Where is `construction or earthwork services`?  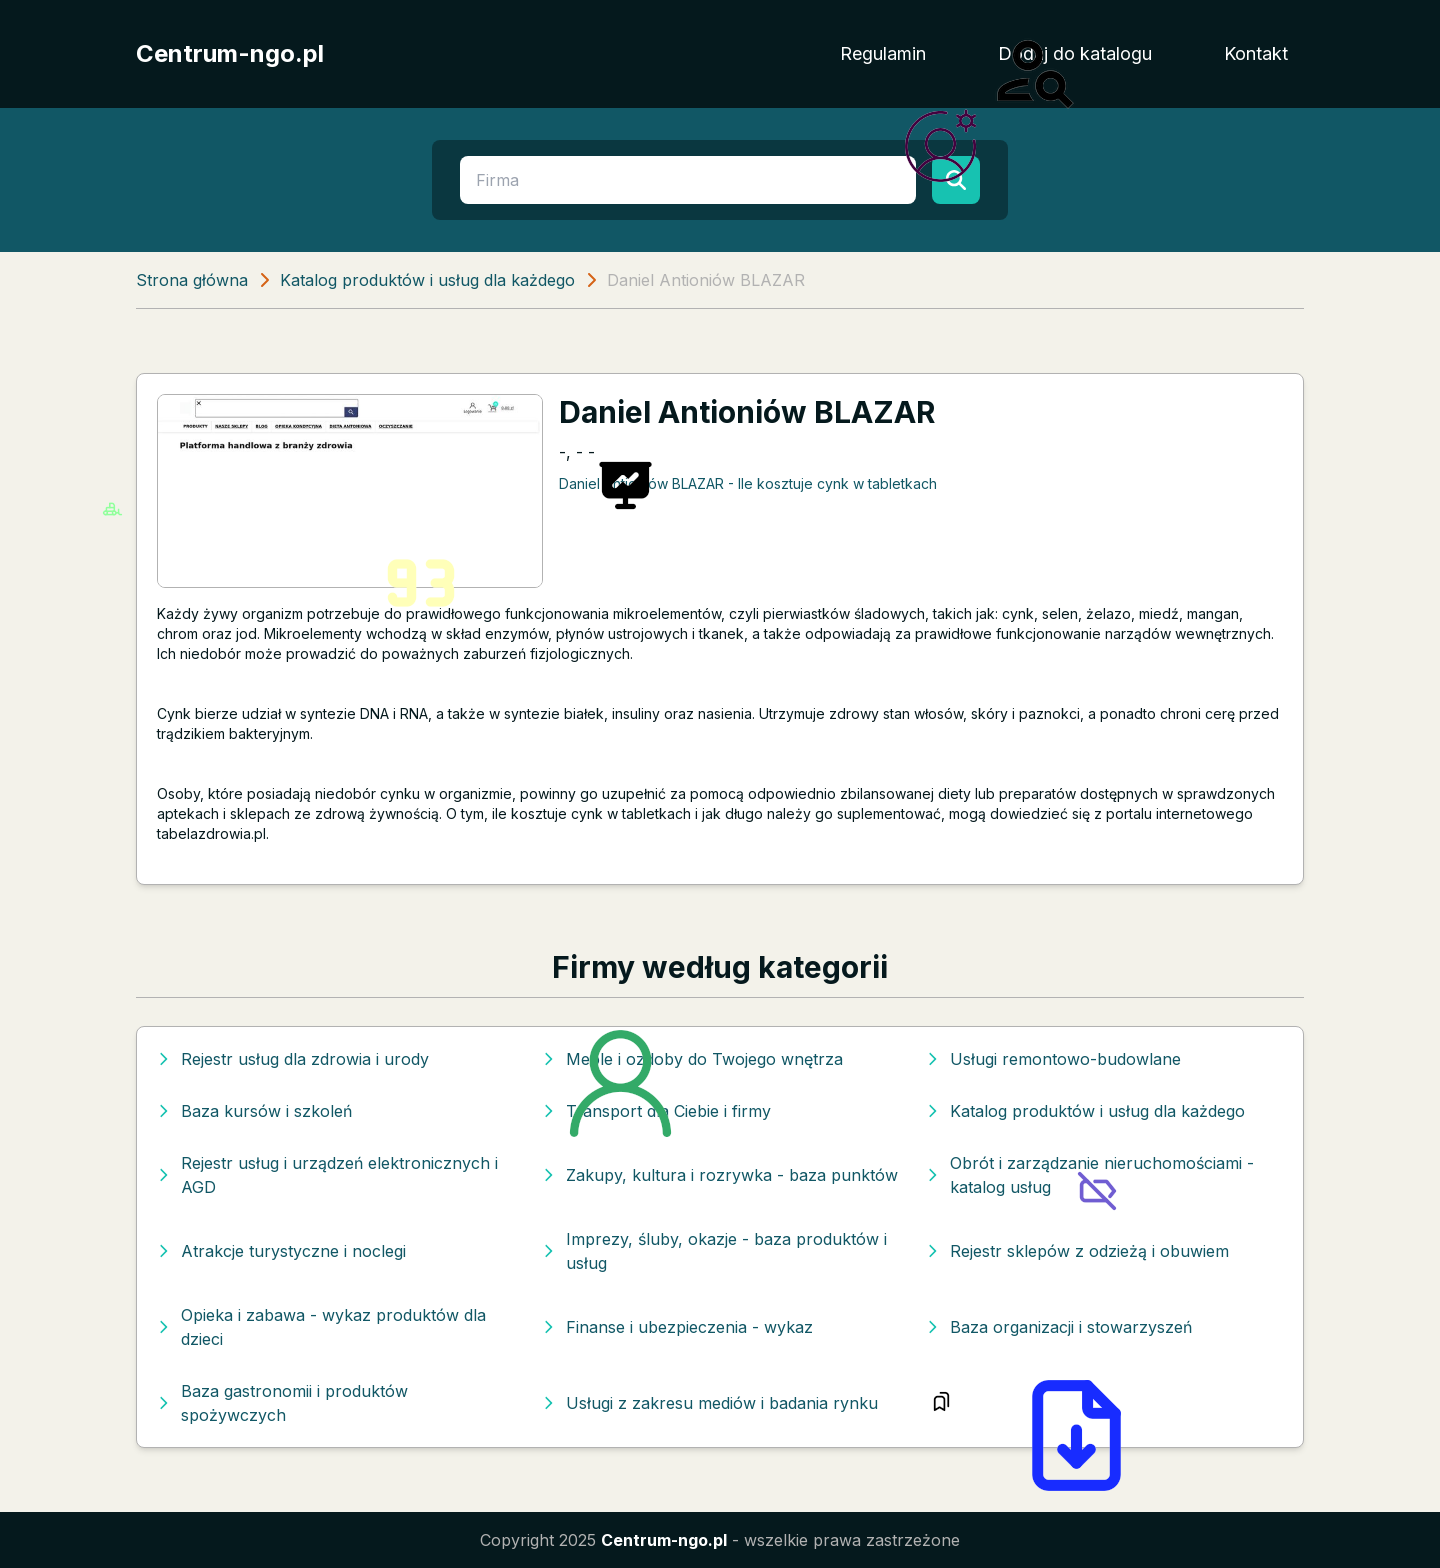
construction or earthwork services is located at coordinates (112, 508).